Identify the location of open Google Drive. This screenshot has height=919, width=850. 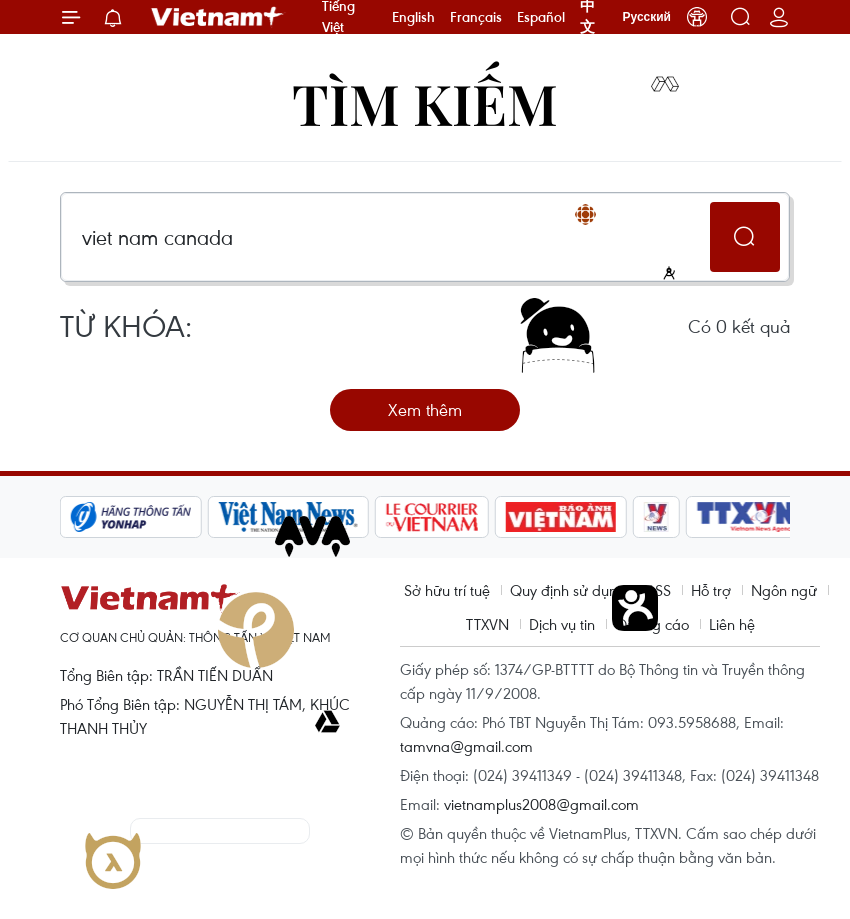
(327, 721).